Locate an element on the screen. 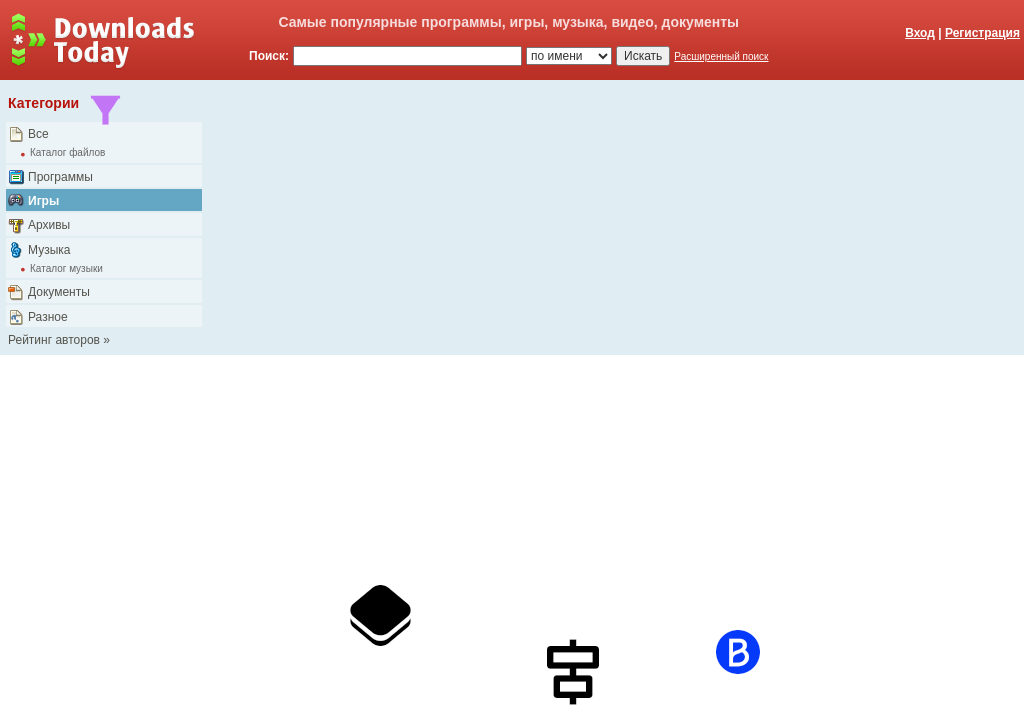 The width and height of the screenshot is (1024, 720). align selected items to horizontal center is located at coordinates (573, 672).